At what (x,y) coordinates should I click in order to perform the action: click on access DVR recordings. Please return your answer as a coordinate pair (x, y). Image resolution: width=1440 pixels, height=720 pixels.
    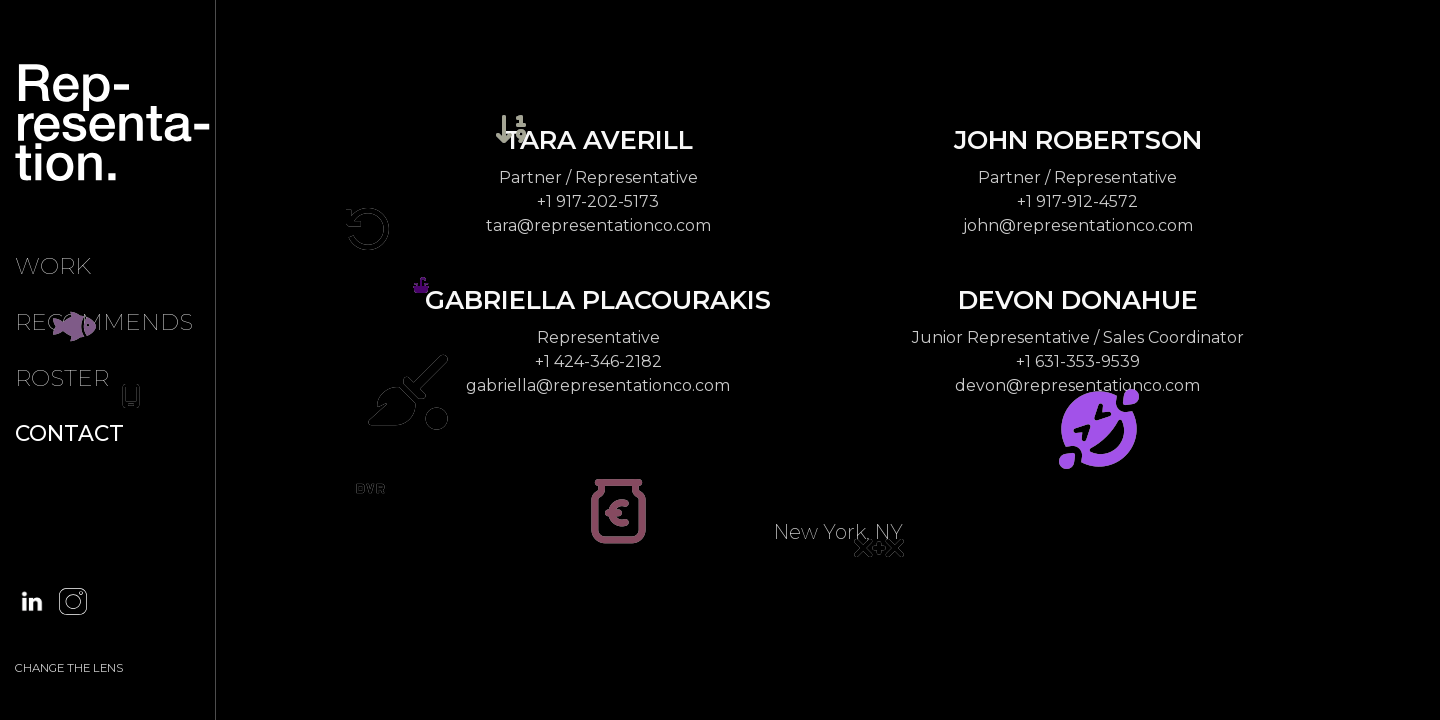
    Looking at the image, I should click on (370, 488).